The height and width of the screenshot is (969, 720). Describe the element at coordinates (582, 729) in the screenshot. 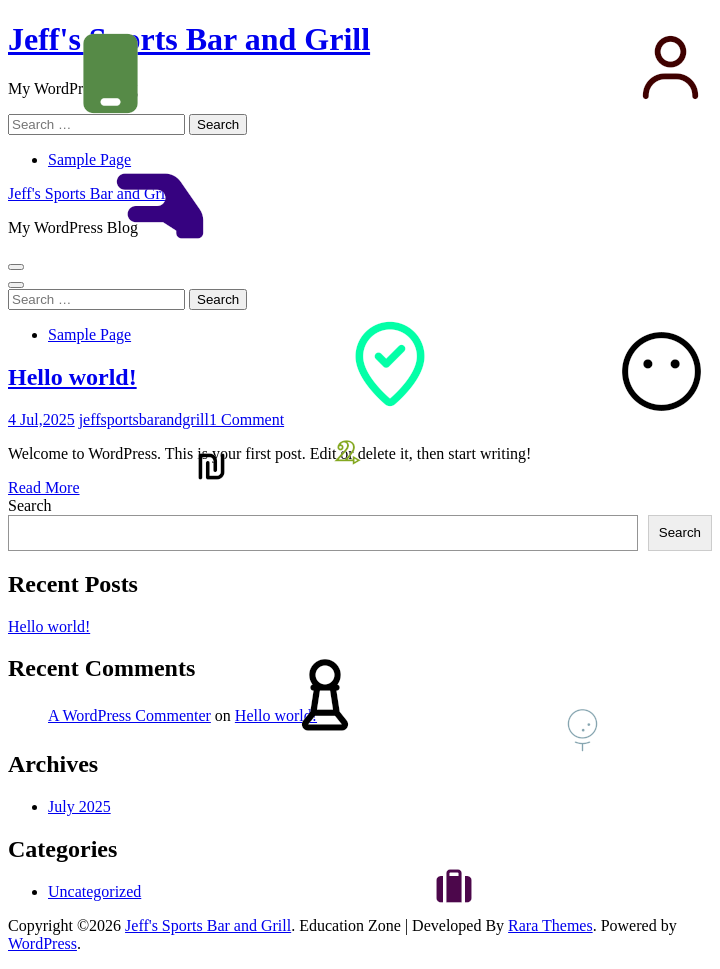

I see `access golf-related features or sports content` at that location.